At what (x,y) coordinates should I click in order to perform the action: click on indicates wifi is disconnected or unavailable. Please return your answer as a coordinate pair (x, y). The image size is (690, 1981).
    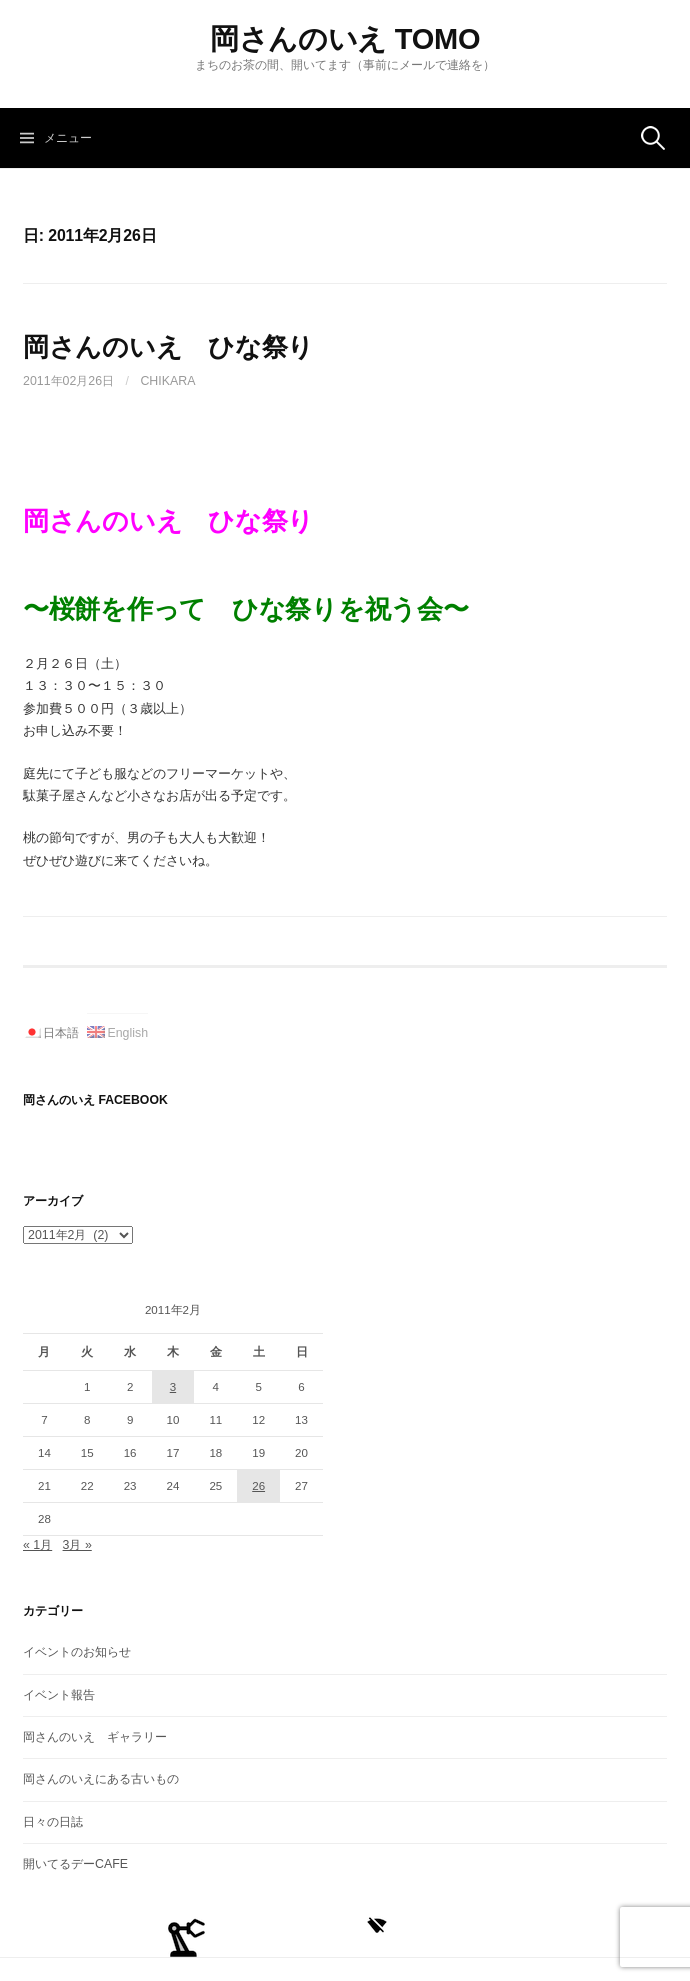
    Looking at the image, I should click on (377, 1926).